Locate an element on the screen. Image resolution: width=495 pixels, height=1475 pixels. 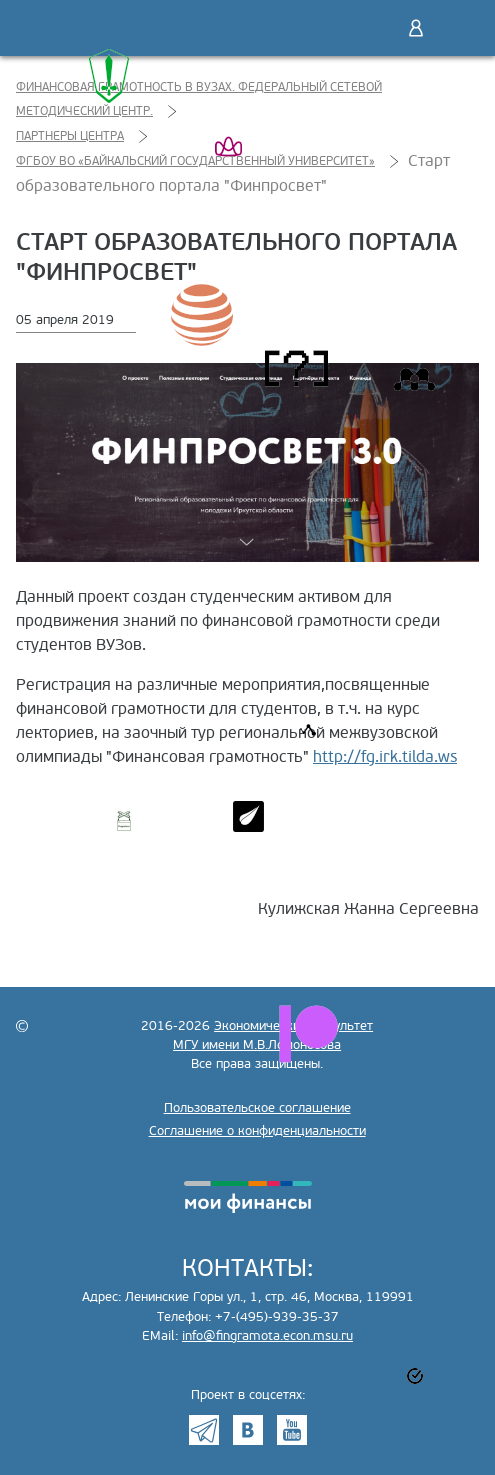
norton antivirus or security software is located at coordinates (415, 1376).